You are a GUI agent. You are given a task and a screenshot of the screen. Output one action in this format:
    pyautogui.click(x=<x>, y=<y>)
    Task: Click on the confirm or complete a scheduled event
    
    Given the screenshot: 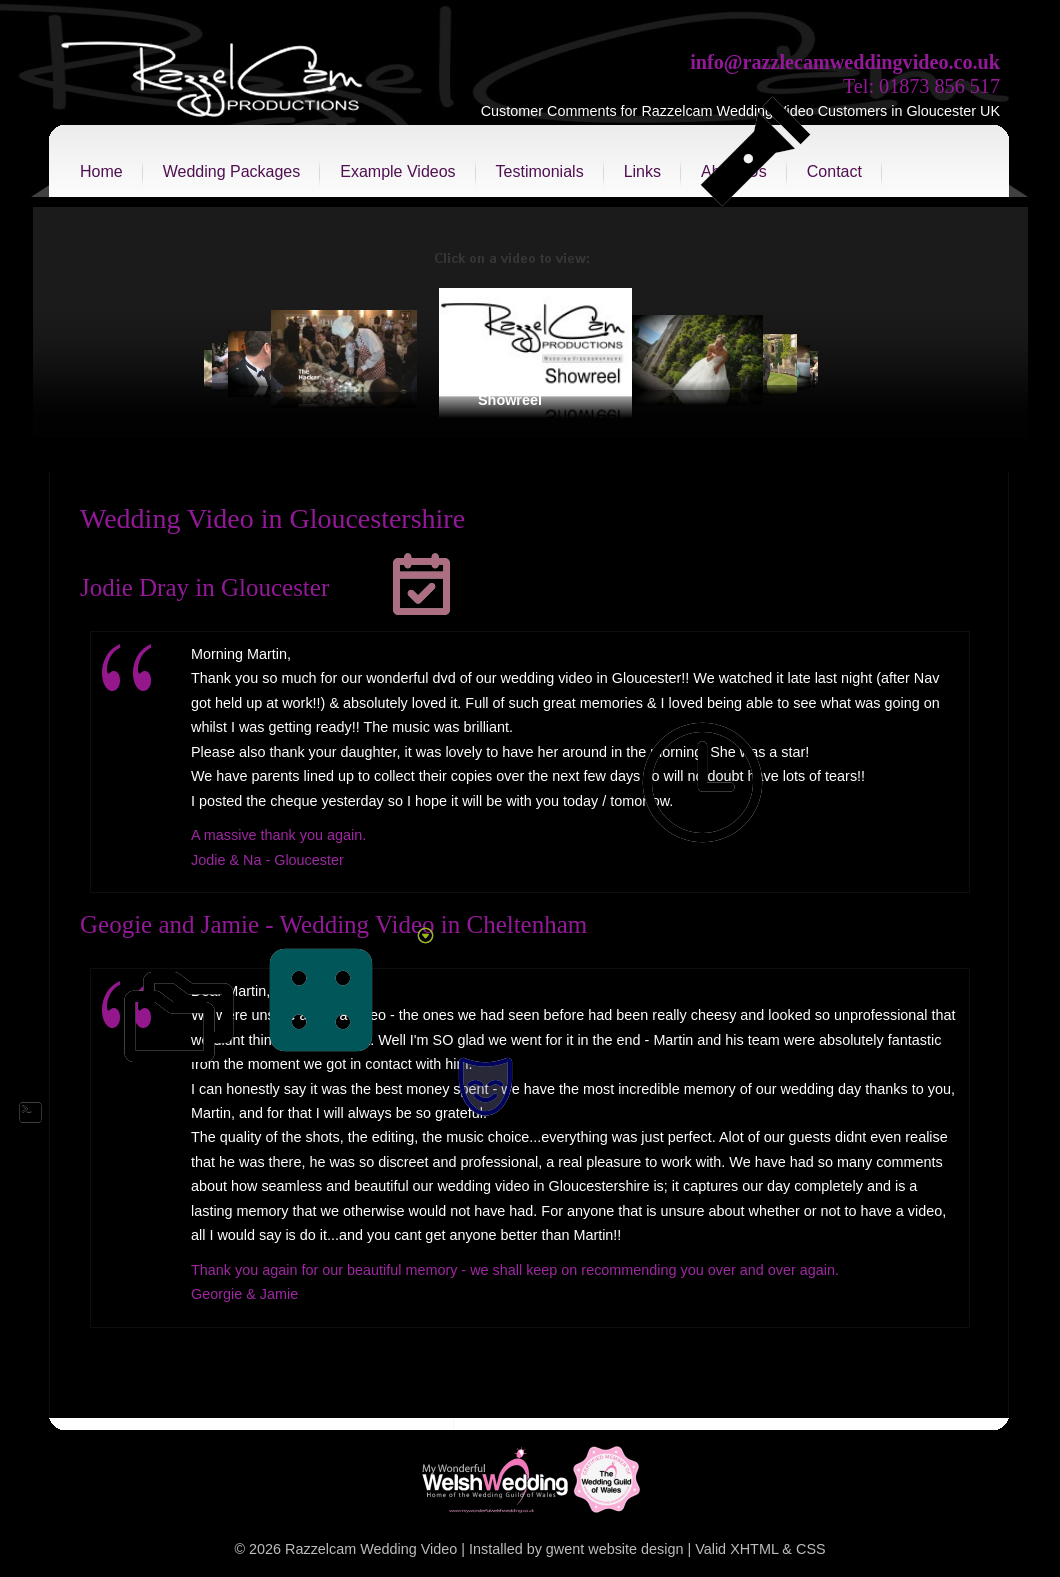 What is the action you would take?
    pyautogui.click(x=421, y=586)
    